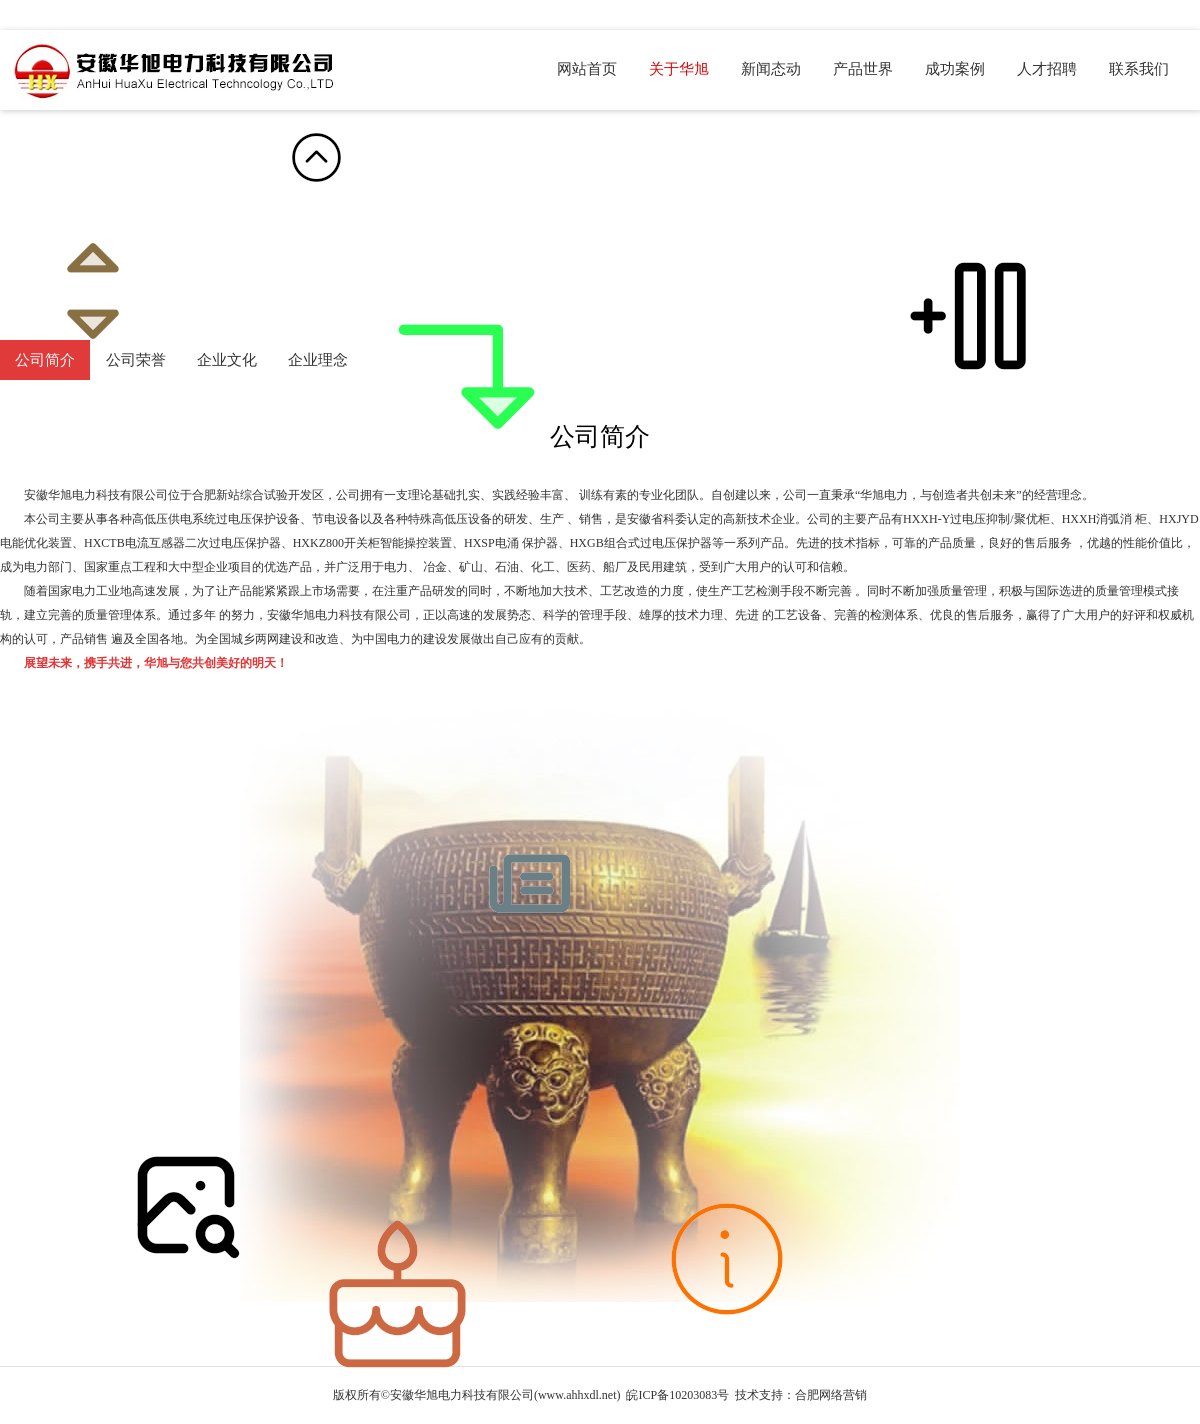 Image resolution: width=1200 pixels, height=1424 pixels. Describe the element at coordinates (397, 1304) in the screenshot. I see `view birthday or celebration reminders` at that location.